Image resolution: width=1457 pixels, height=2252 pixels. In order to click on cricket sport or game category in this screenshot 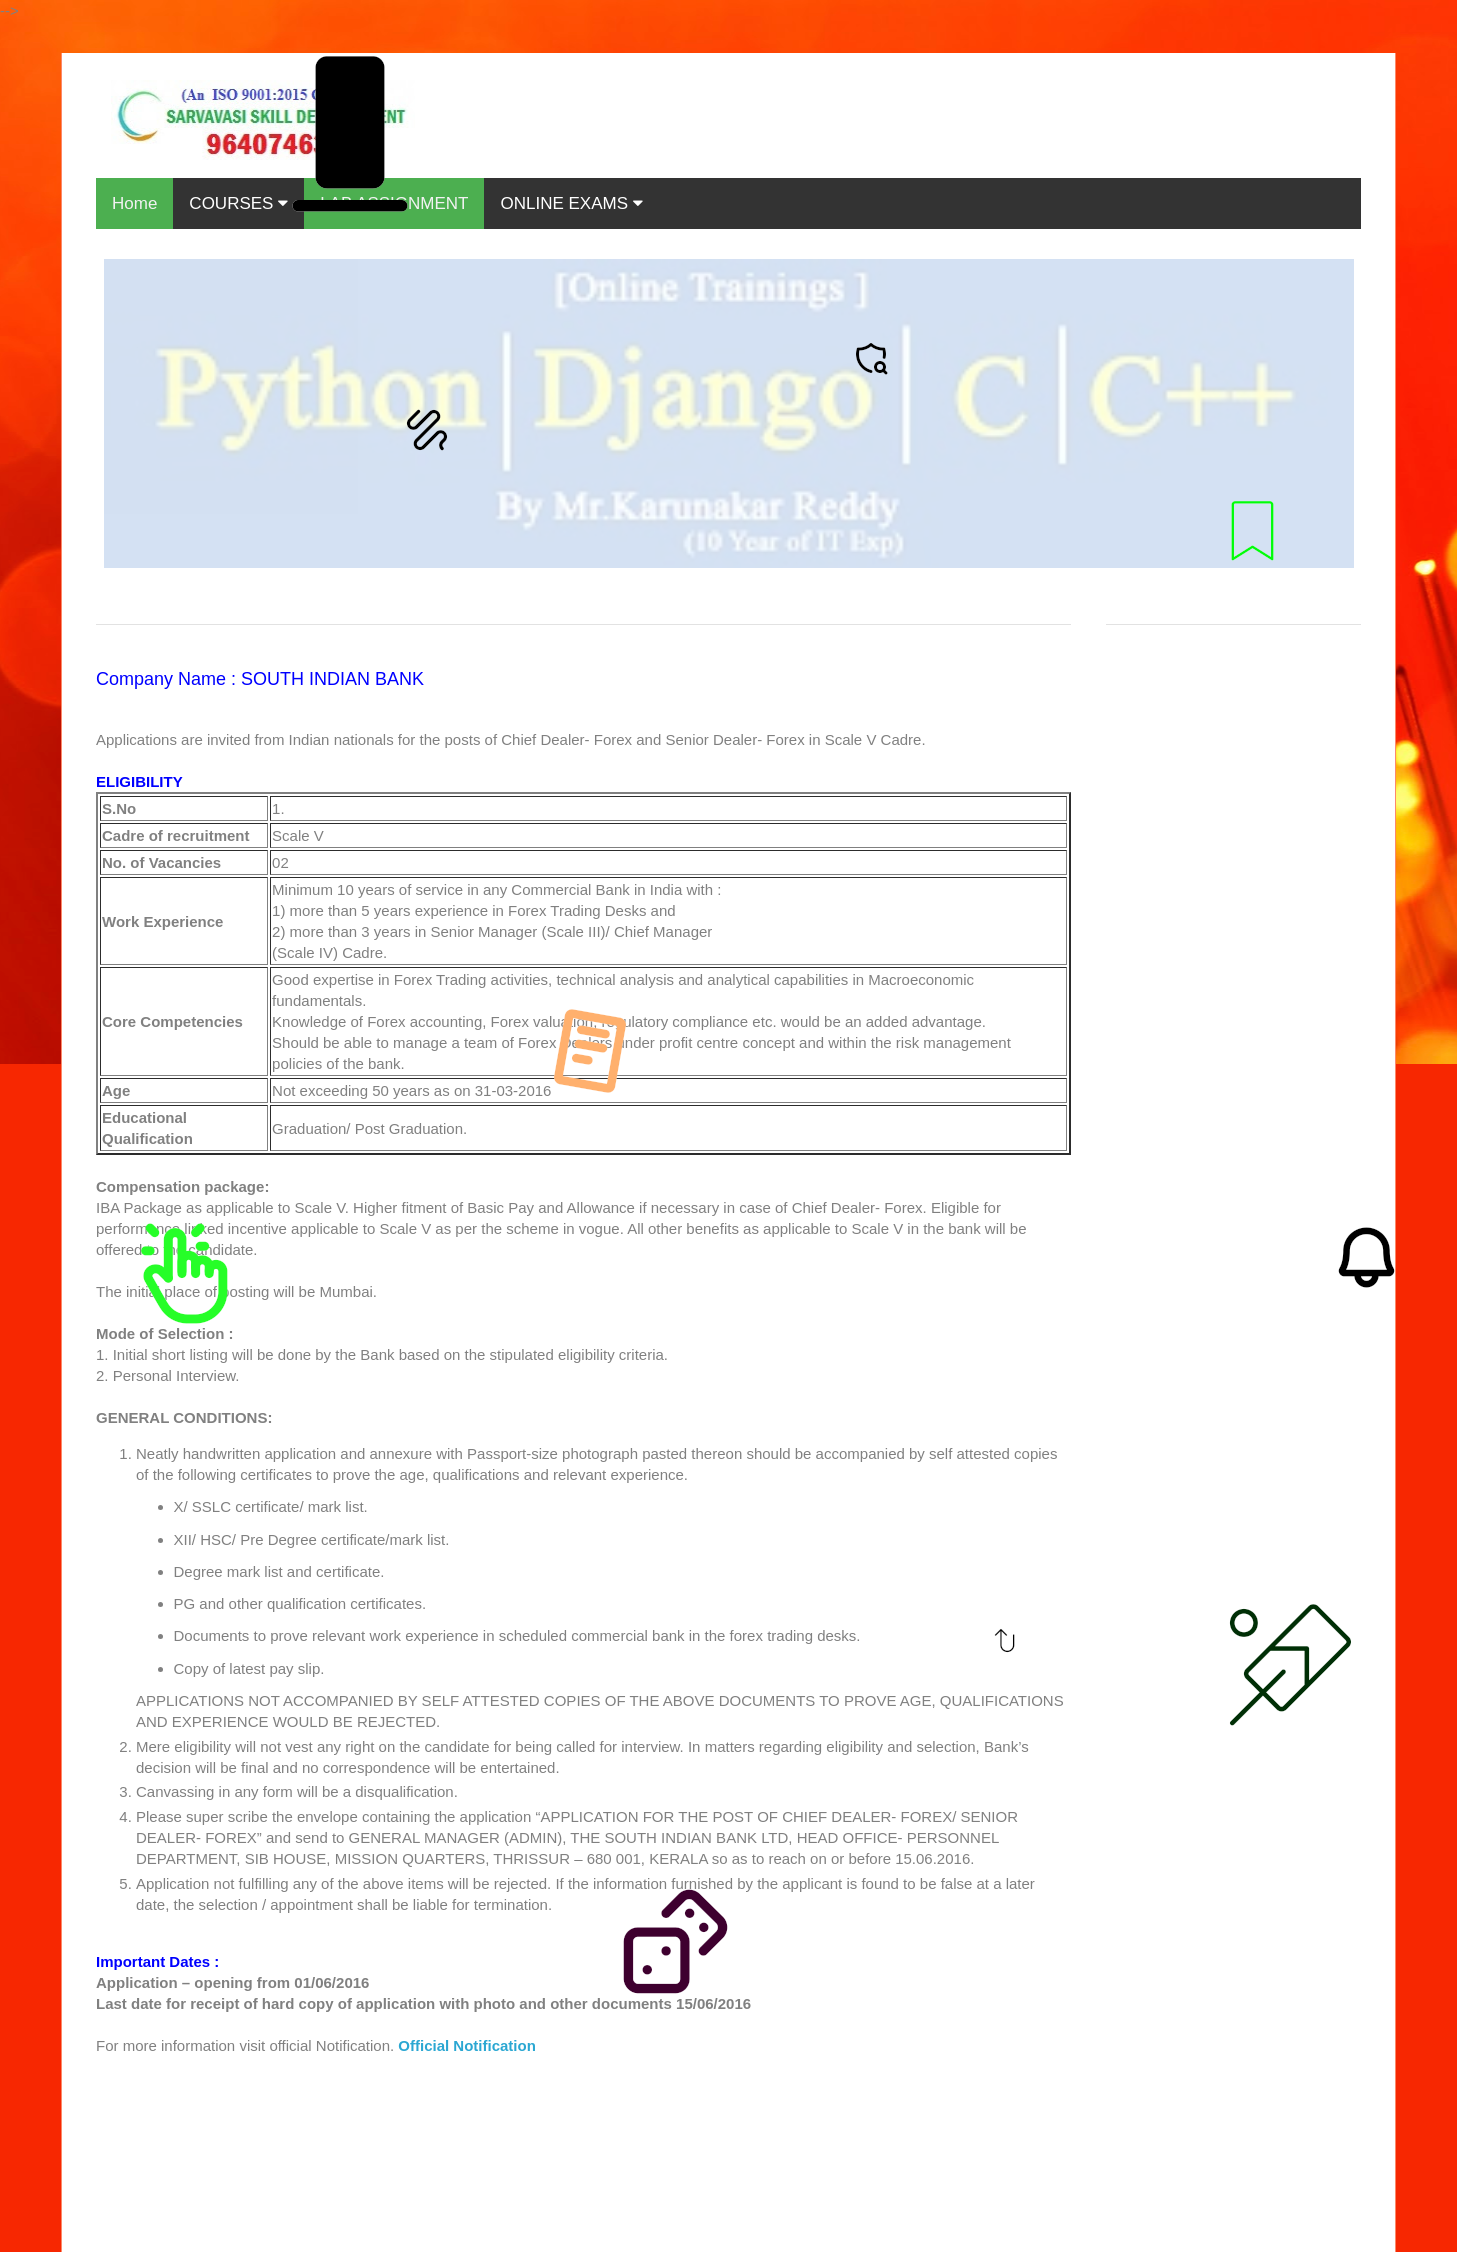, I will do `click(1283, 1662)`.